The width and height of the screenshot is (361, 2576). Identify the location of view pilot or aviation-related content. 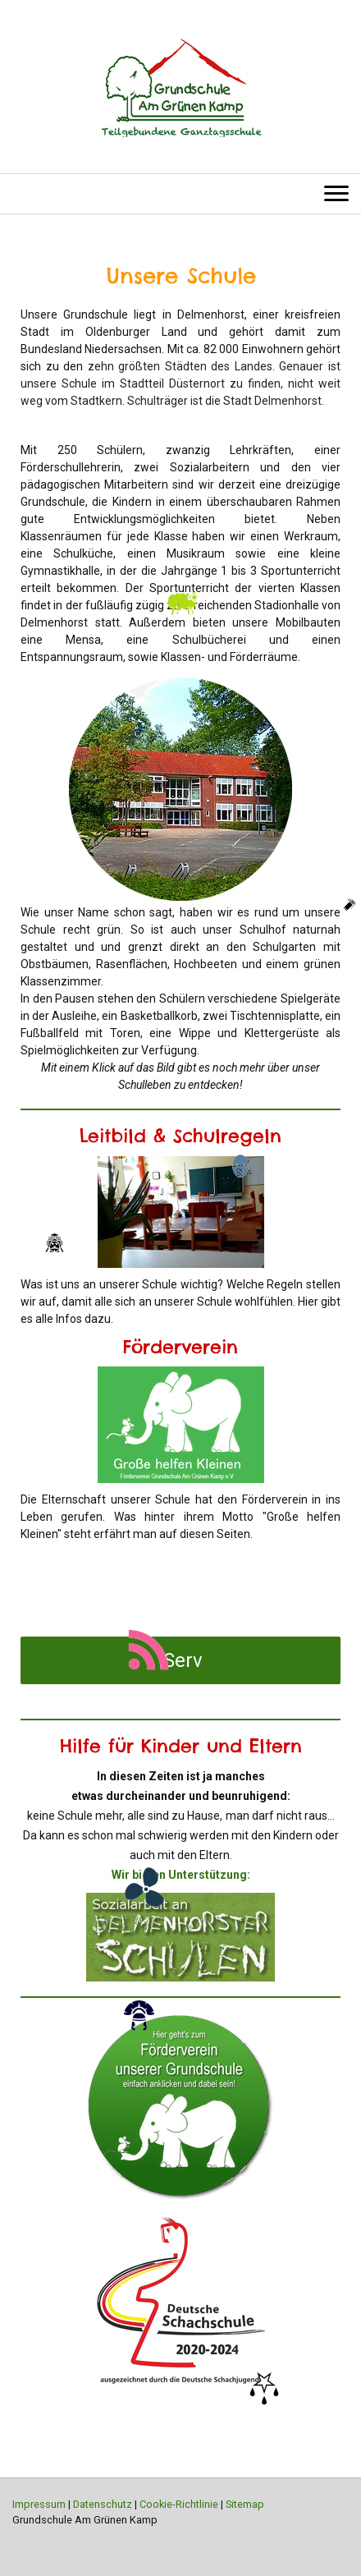
(54, 1242).